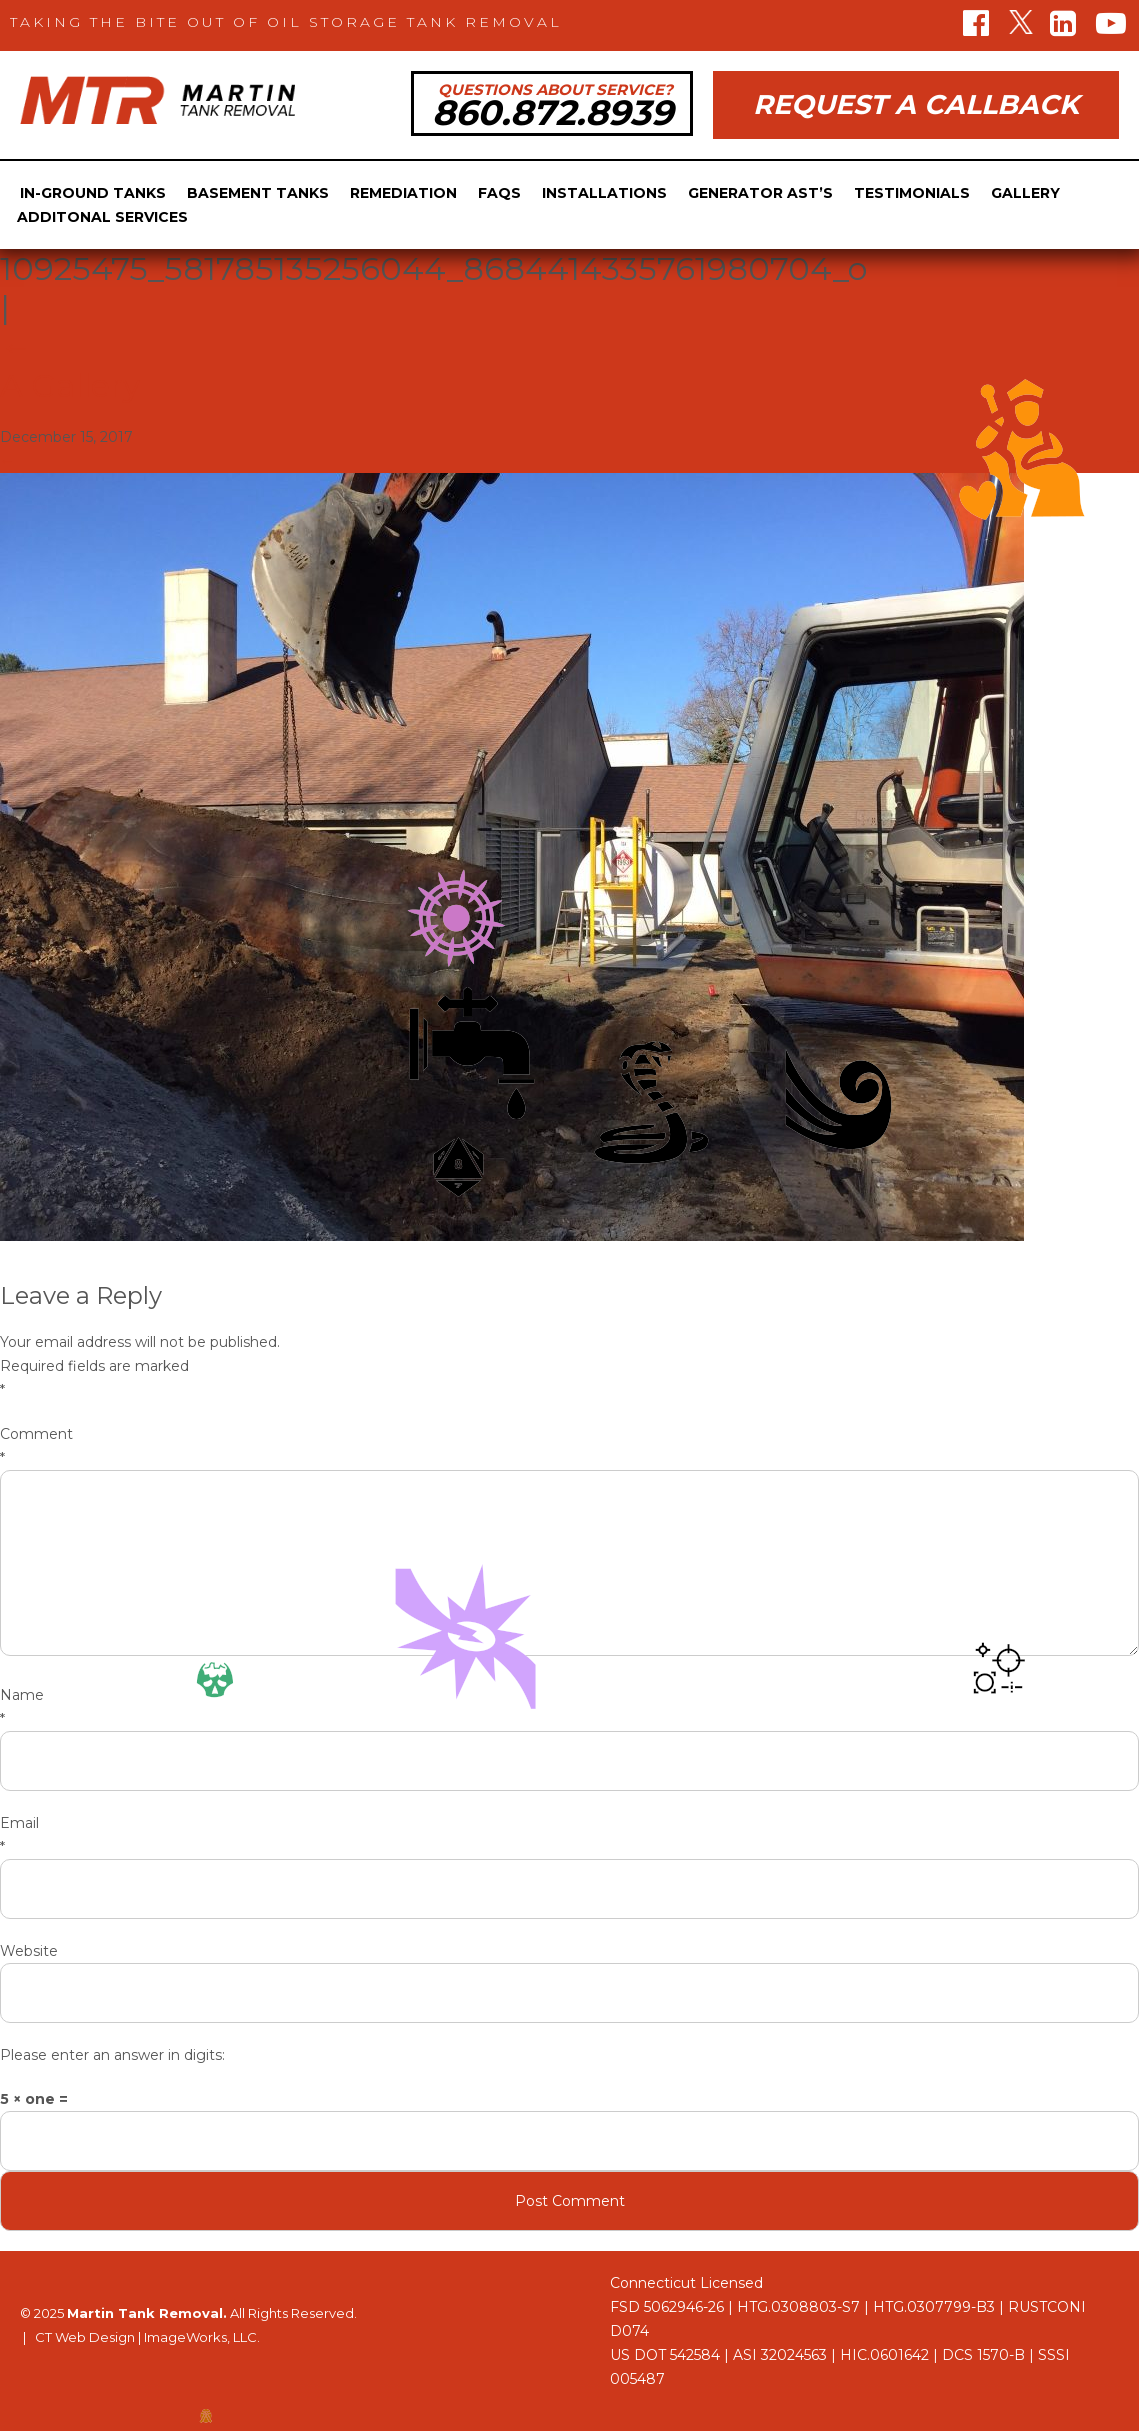 Image resolution: width=1139 pixels, height=2431 pixels. I want to click on roll a d8 die in-game, so click(458, 1166).